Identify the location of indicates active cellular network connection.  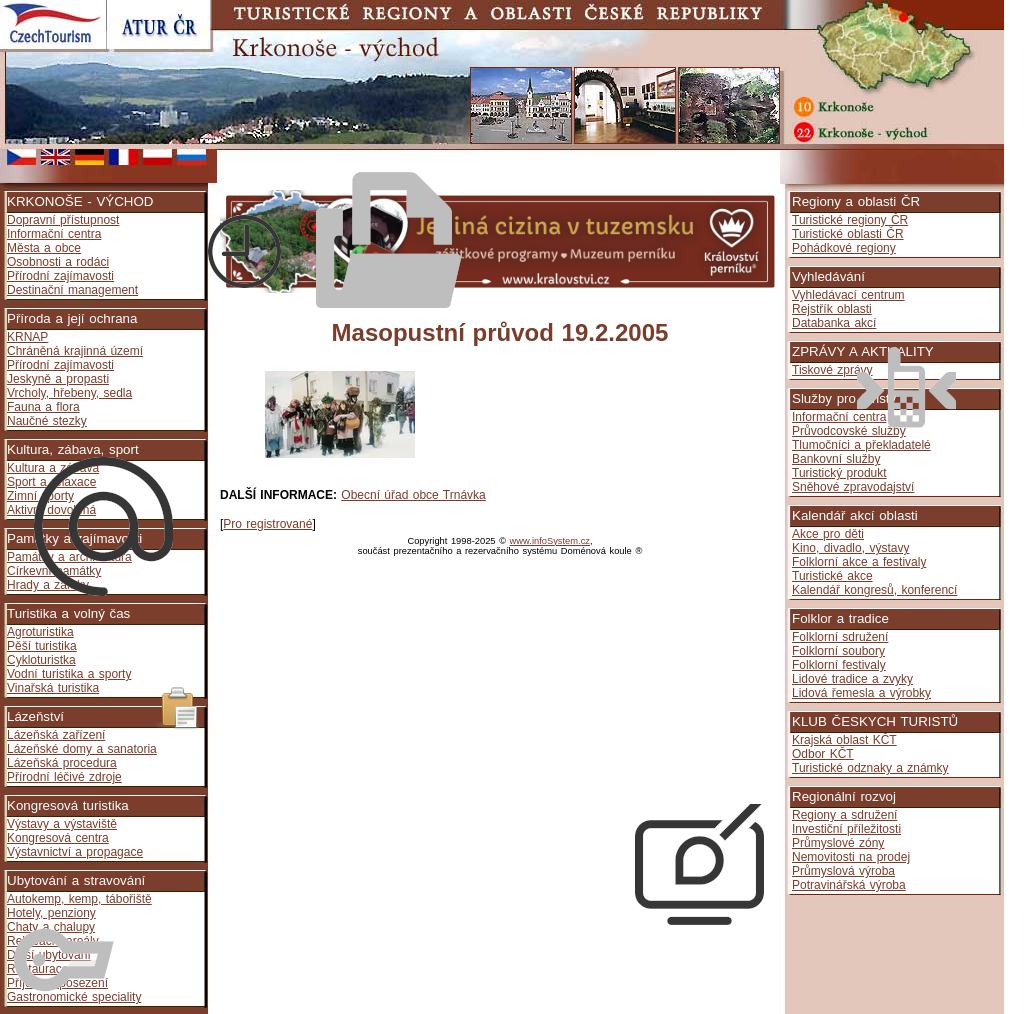
(906, 390).